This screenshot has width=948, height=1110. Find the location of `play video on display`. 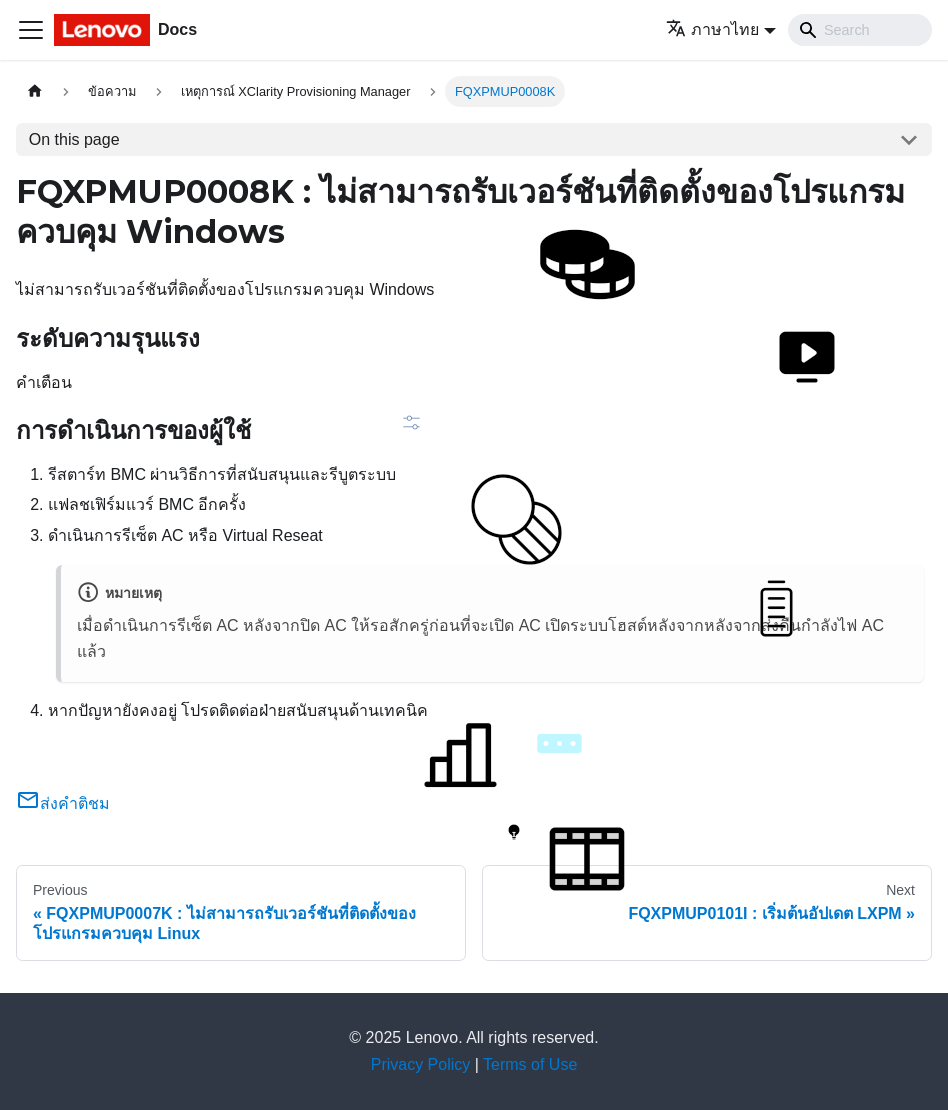

play video on display is located at coordinates (807, 355).